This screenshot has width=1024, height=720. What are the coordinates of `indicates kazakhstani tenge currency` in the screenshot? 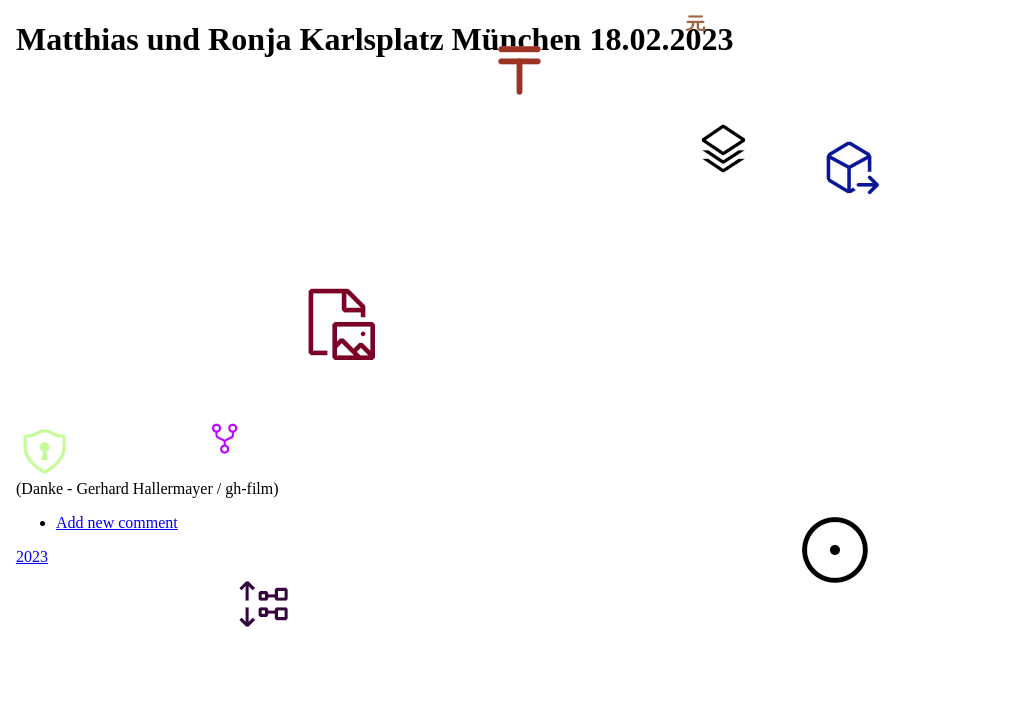 It's located at (519, 70).